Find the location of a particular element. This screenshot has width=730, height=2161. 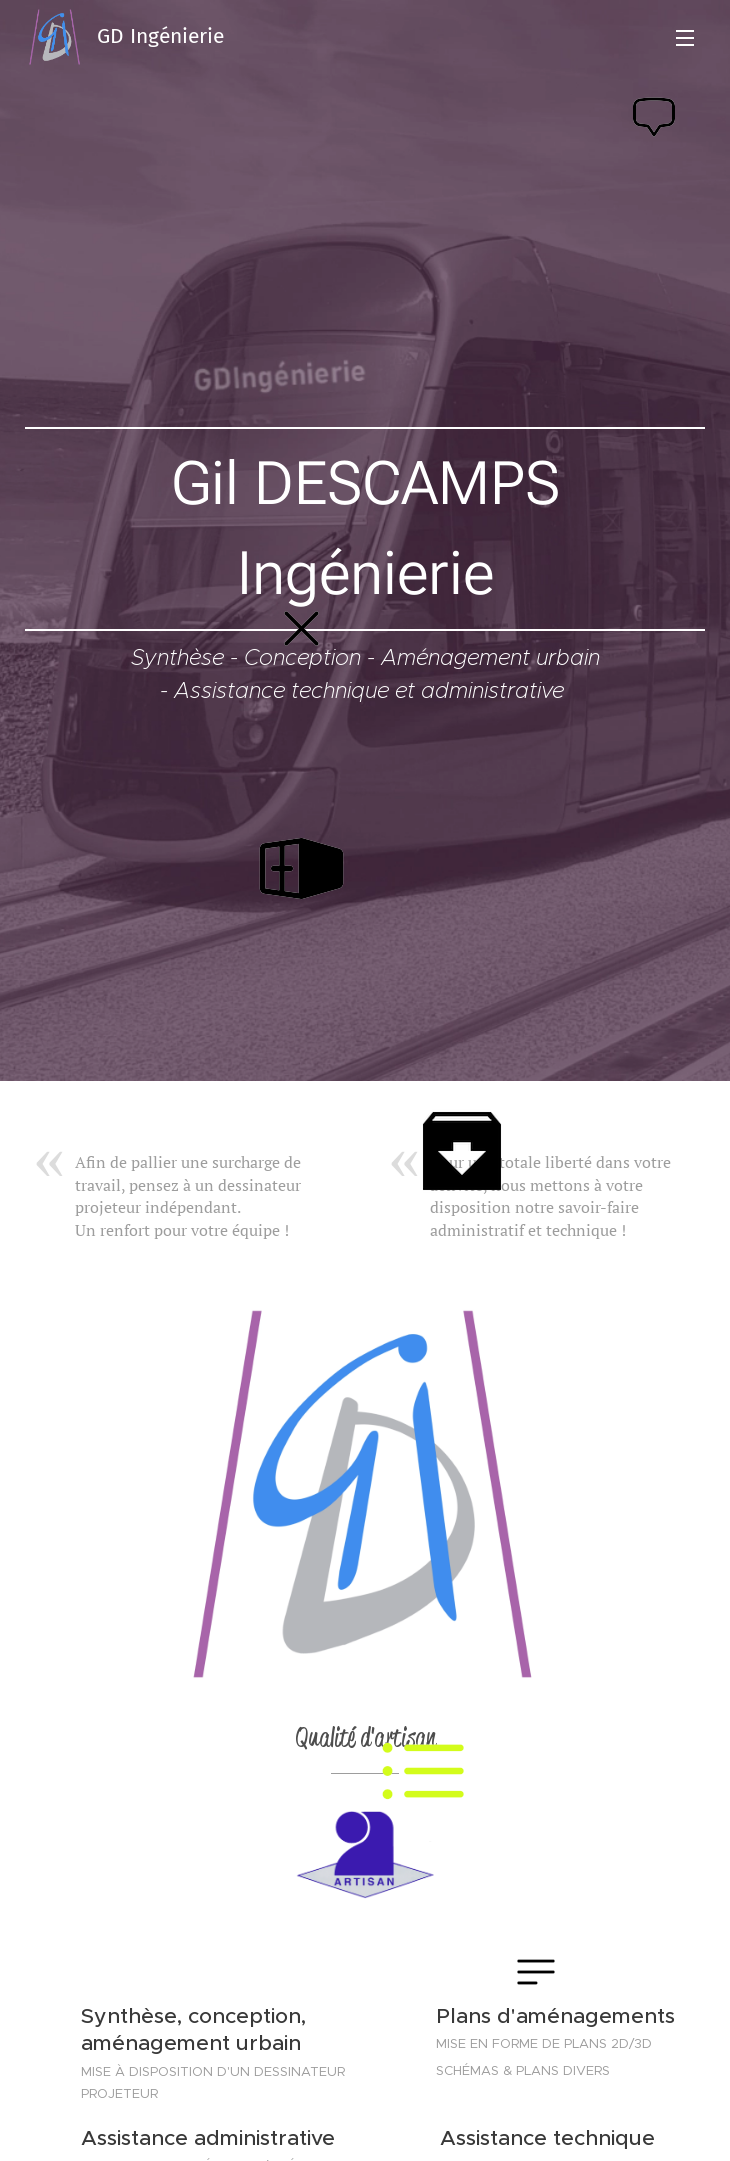

archive selected items is located at coordinates (462, 1151).